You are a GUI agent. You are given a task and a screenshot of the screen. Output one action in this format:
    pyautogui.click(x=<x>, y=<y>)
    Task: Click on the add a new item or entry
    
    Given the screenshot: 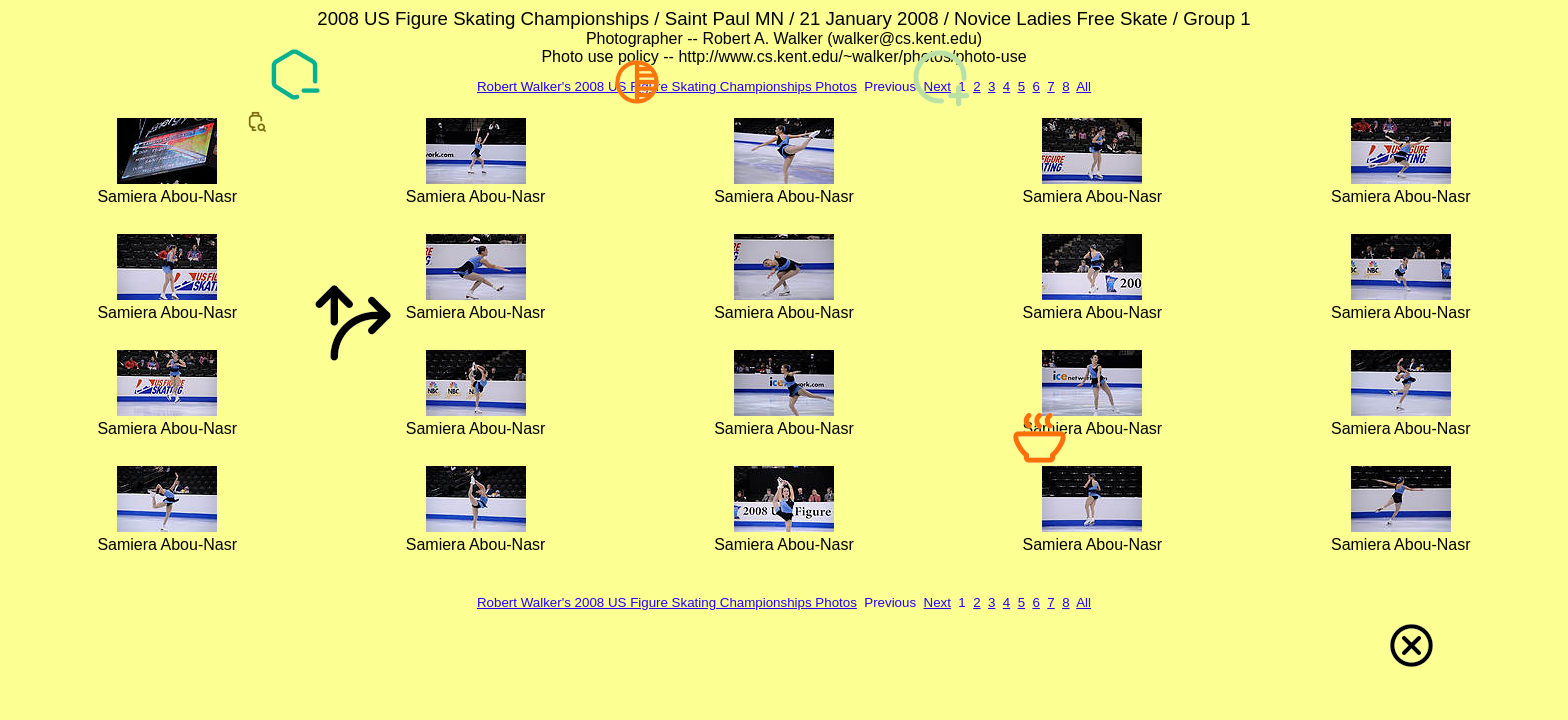 What is the action you would take?
    pyautogui.click(x=940, y=77)
    